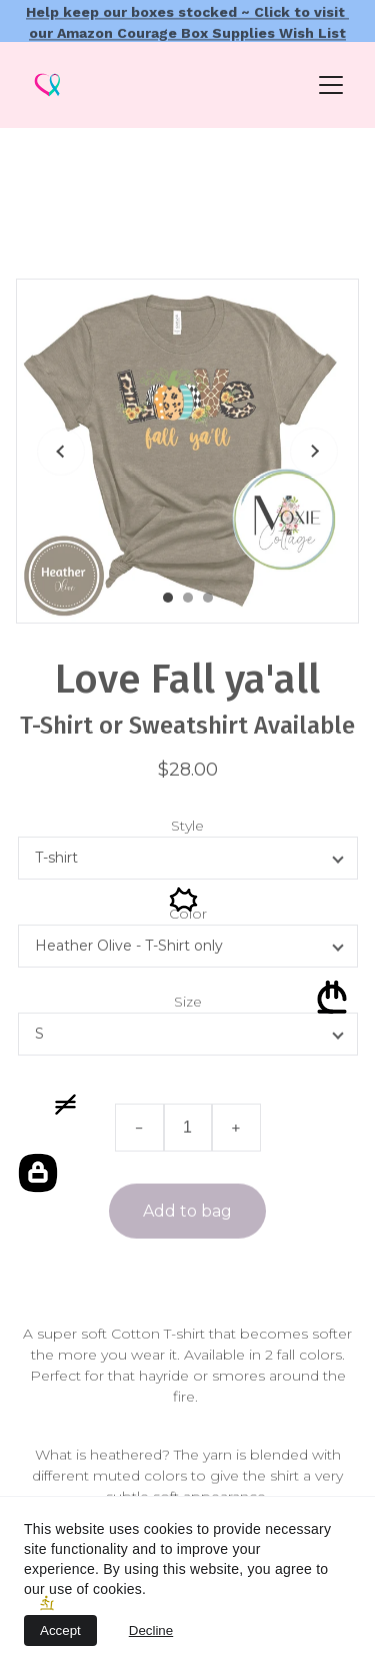 The height and width of the screenshot is (1668, 375). I want to click on indicates values are not equal, so click(65, 1104).